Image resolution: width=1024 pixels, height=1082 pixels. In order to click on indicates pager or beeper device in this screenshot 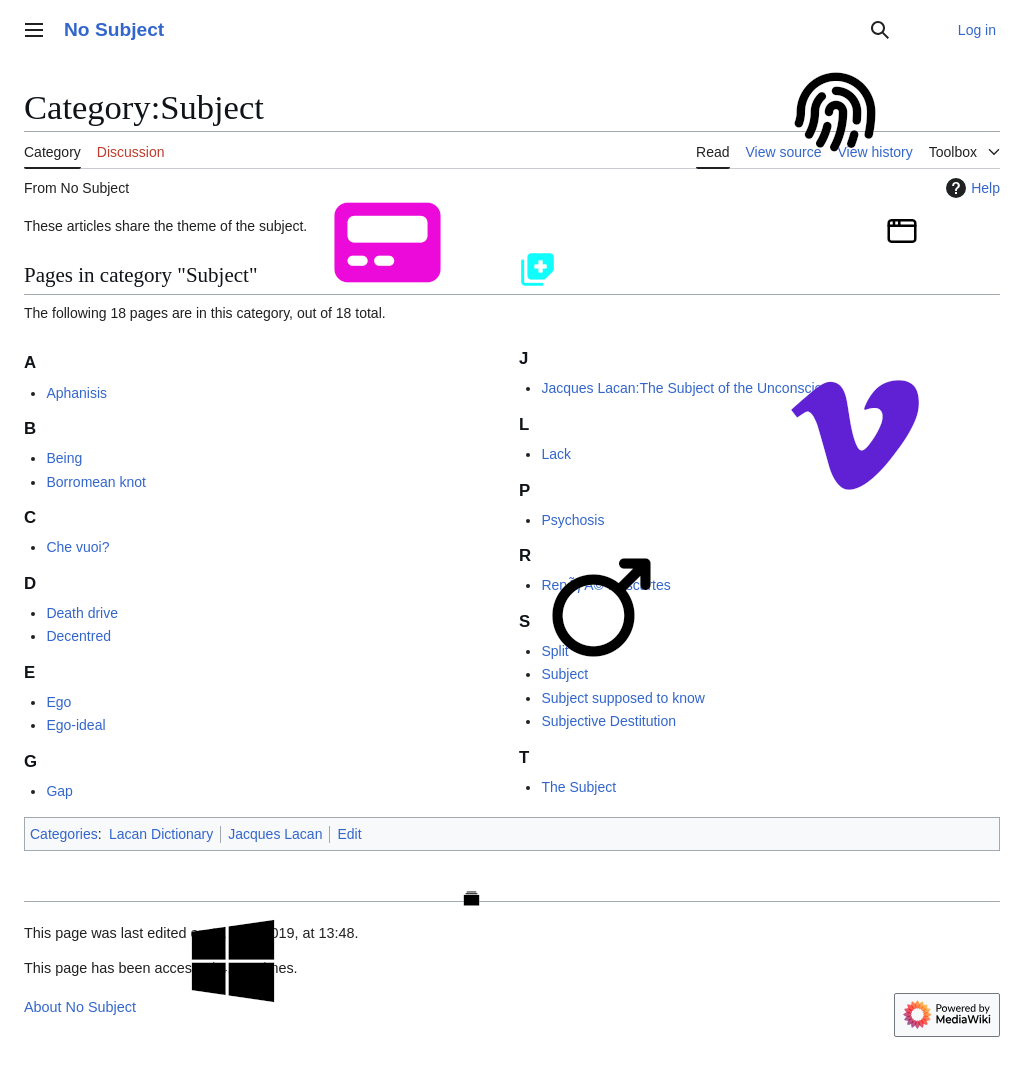, I will do `click(387, 242)`.